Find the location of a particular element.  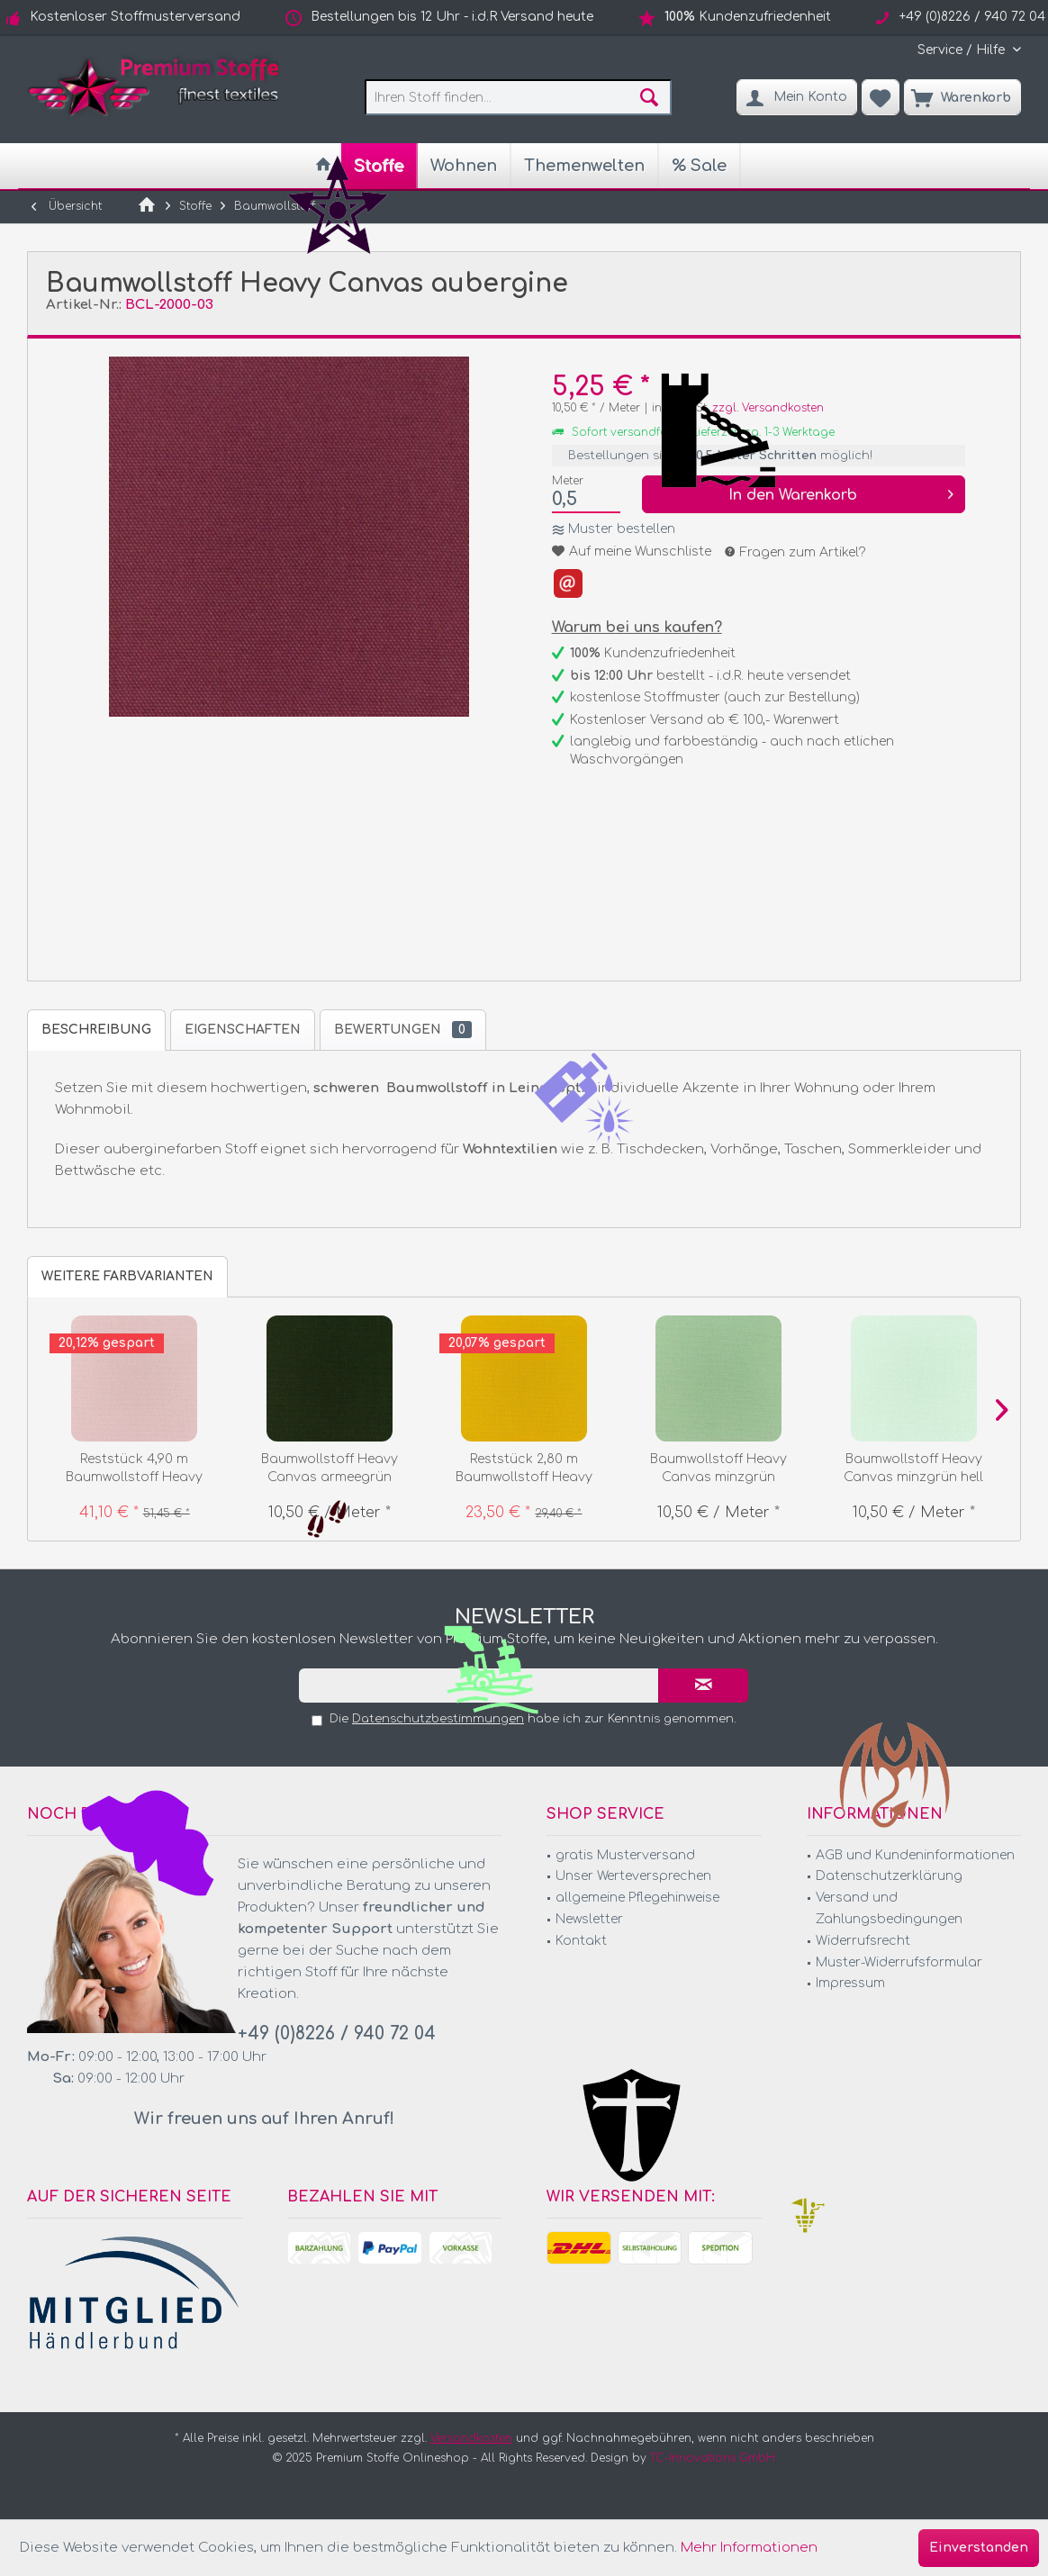

access the lookout or observation point is located at coordinates (808, 2215).